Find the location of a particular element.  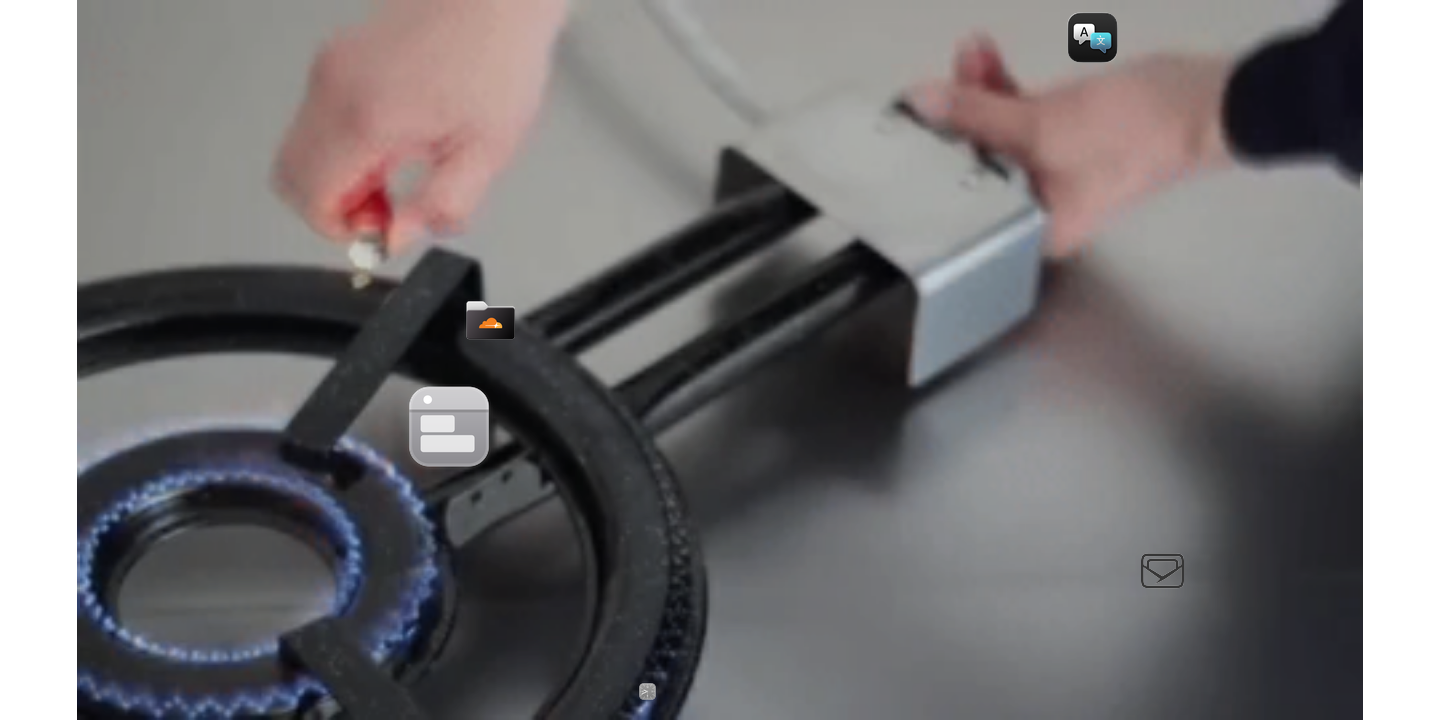

open the clock app is located at coordinates (647, 691).